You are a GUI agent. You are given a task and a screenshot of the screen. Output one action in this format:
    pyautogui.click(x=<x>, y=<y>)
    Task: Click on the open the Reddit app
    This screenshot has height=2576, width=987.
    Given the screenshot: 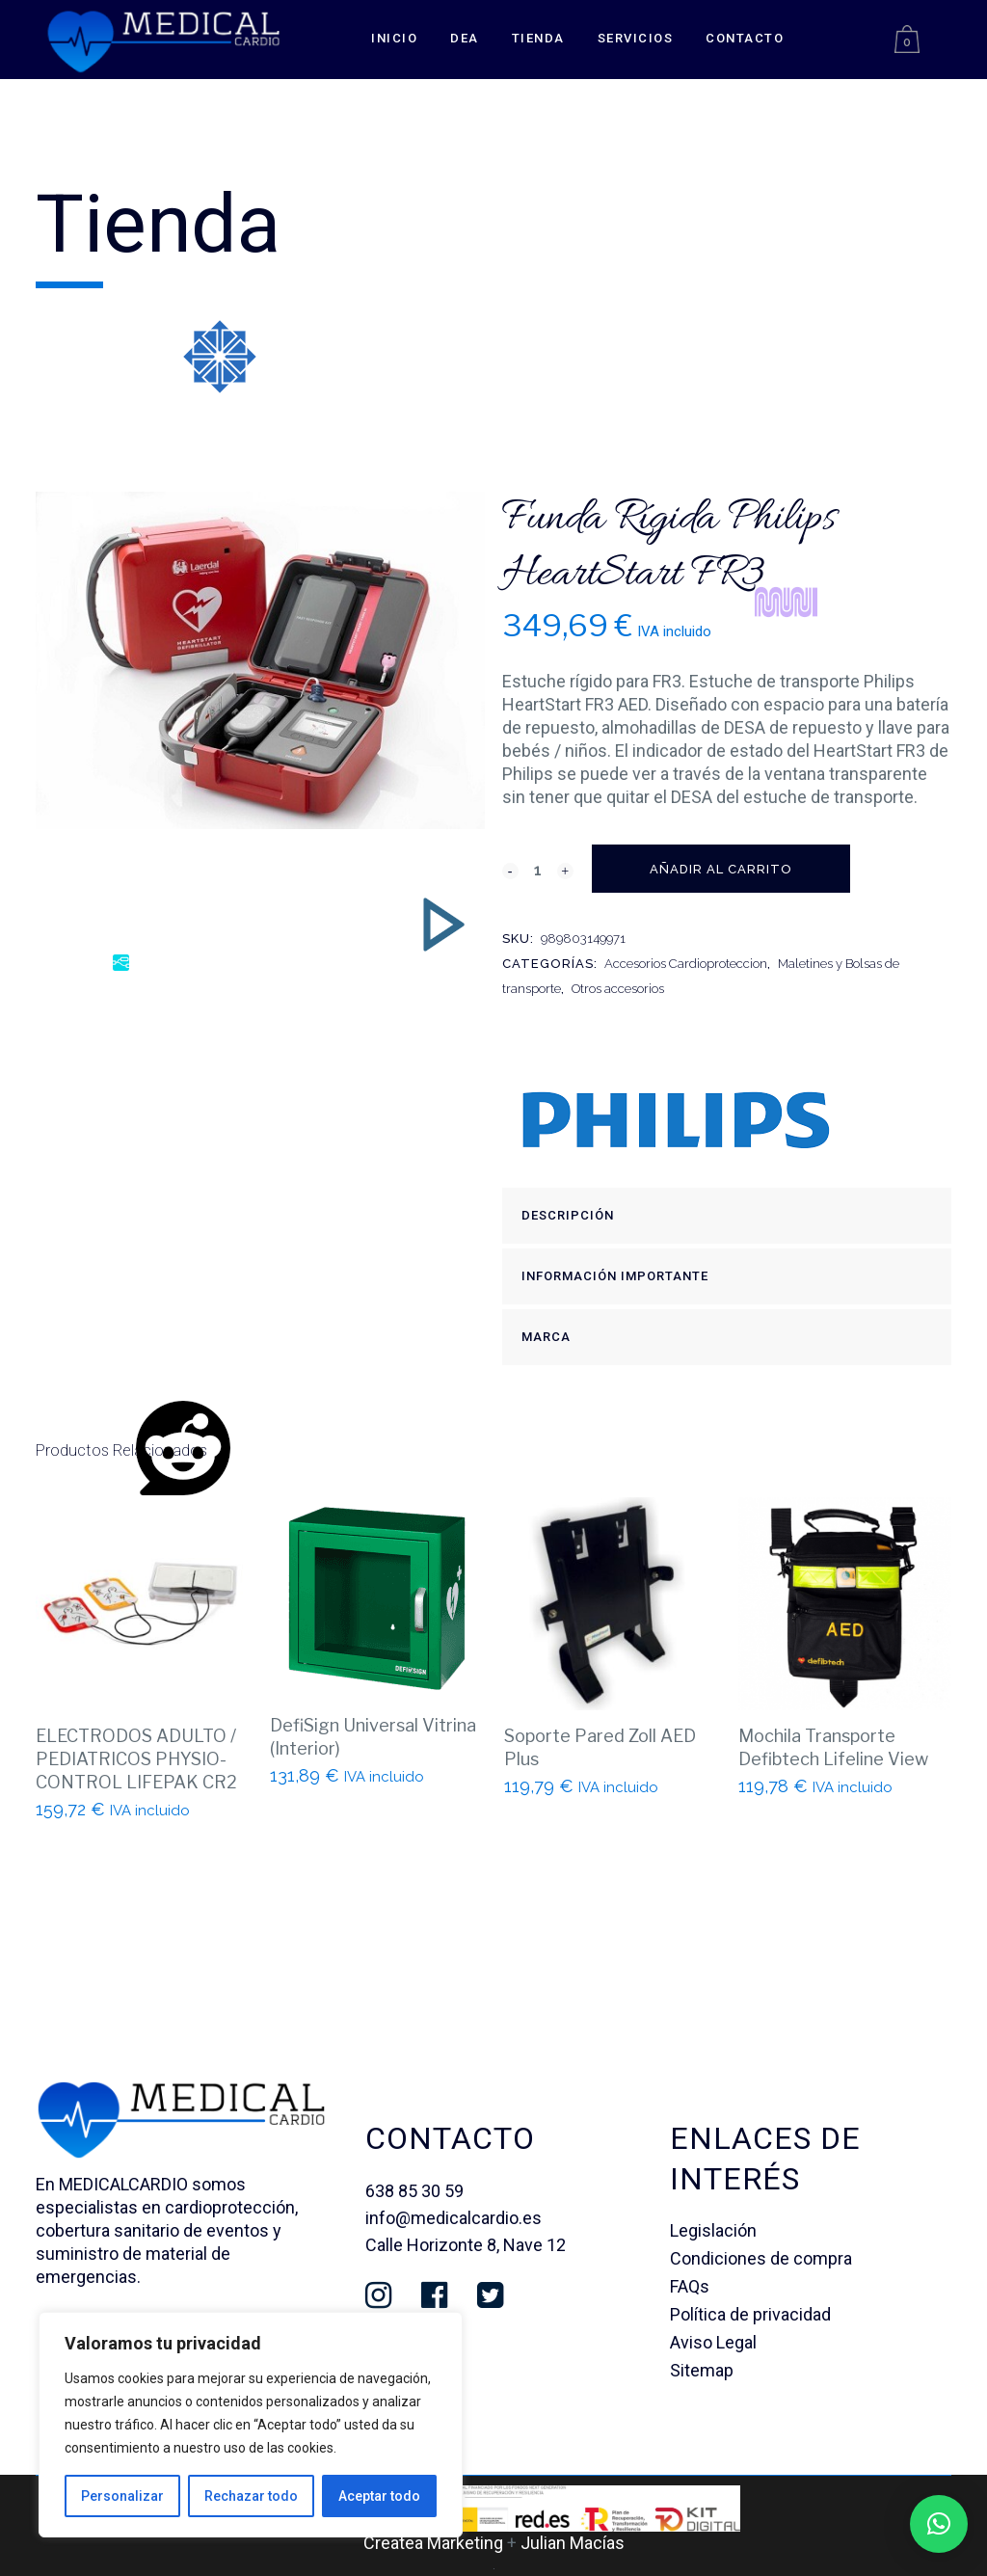 What is the action you would take?
    pyautogui.click(x=183, y=1448)
    